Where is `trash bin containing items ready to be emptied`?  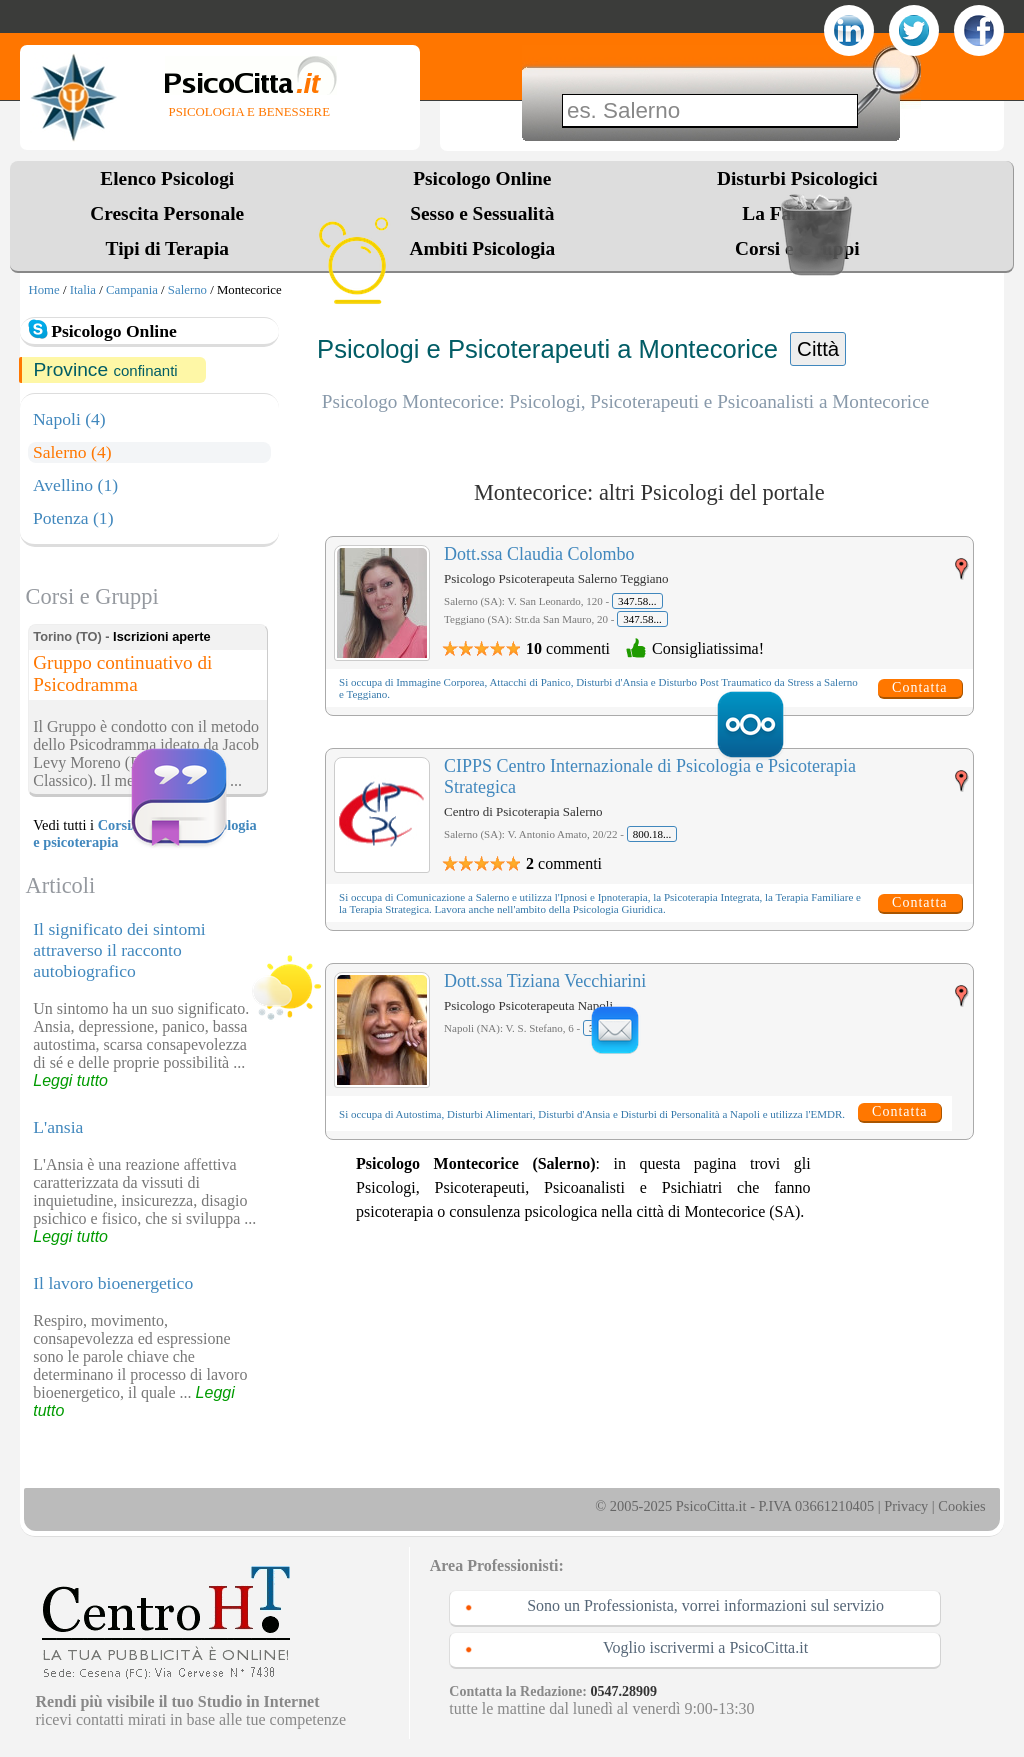 trash bin containing items ready to be emptied is located at coordinates (816, 235).